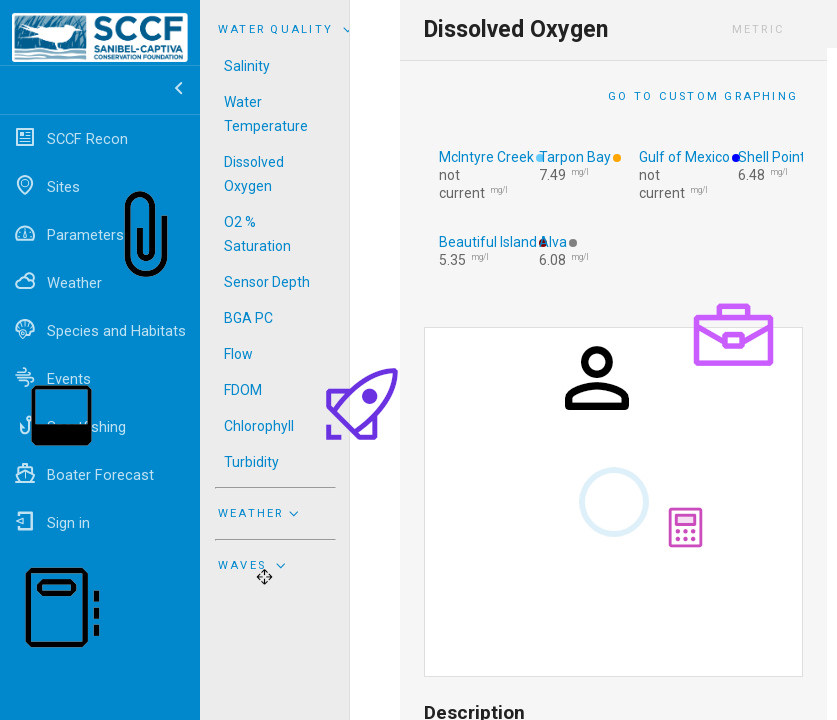  What do you see at coordinates (597, 378) in the screenshot?
I see `view your profile` at bounding box center [597, 378].